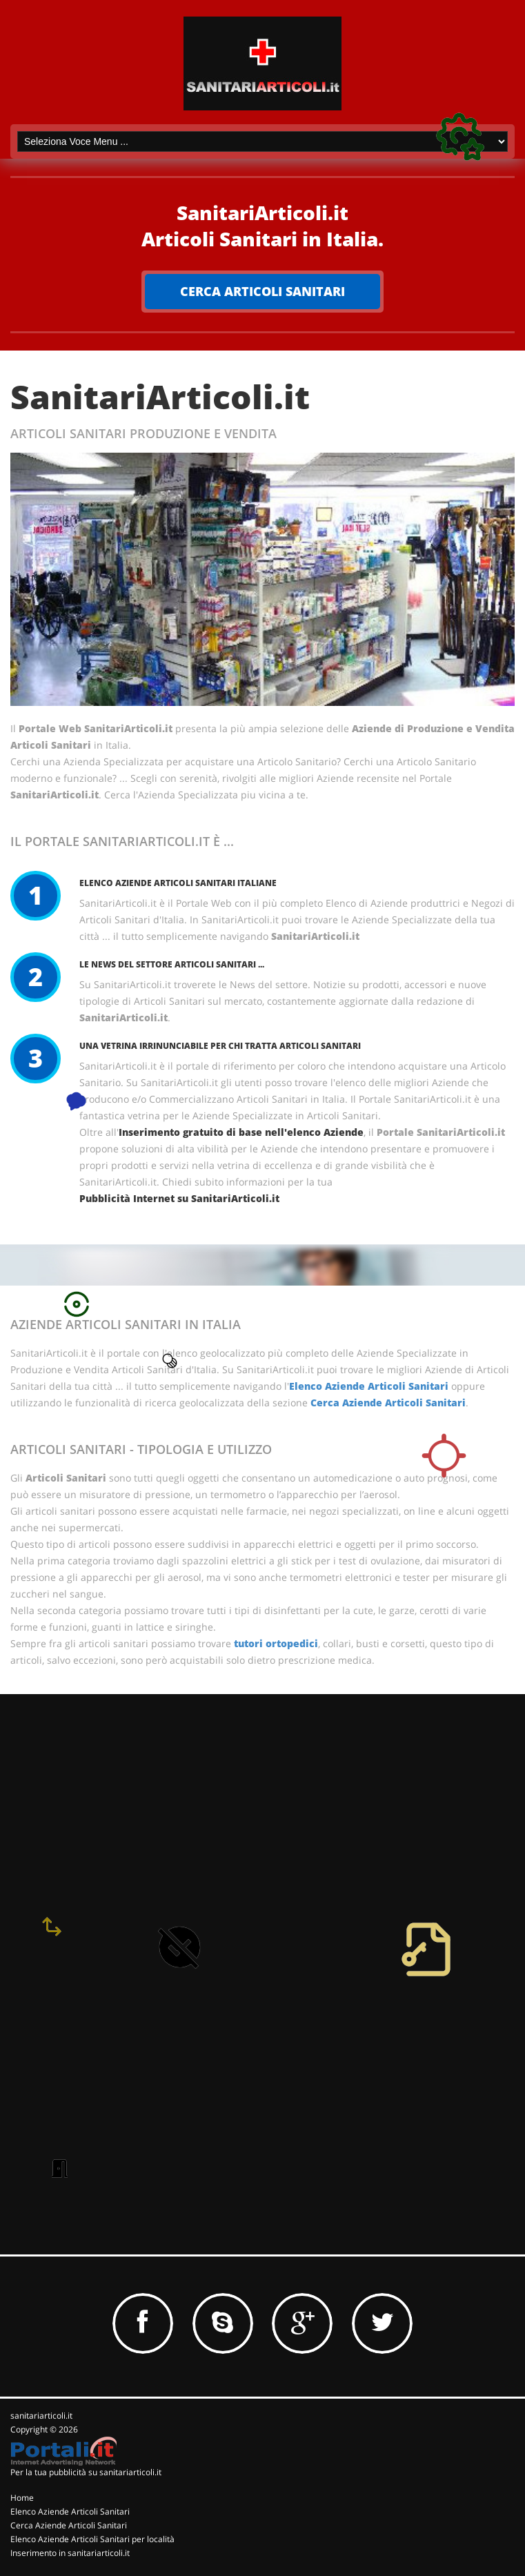  What do you see at coordinates (59, 2168) in the screenshot?
I see `log out or sign out of your account` at bounding box center [59, 2168].